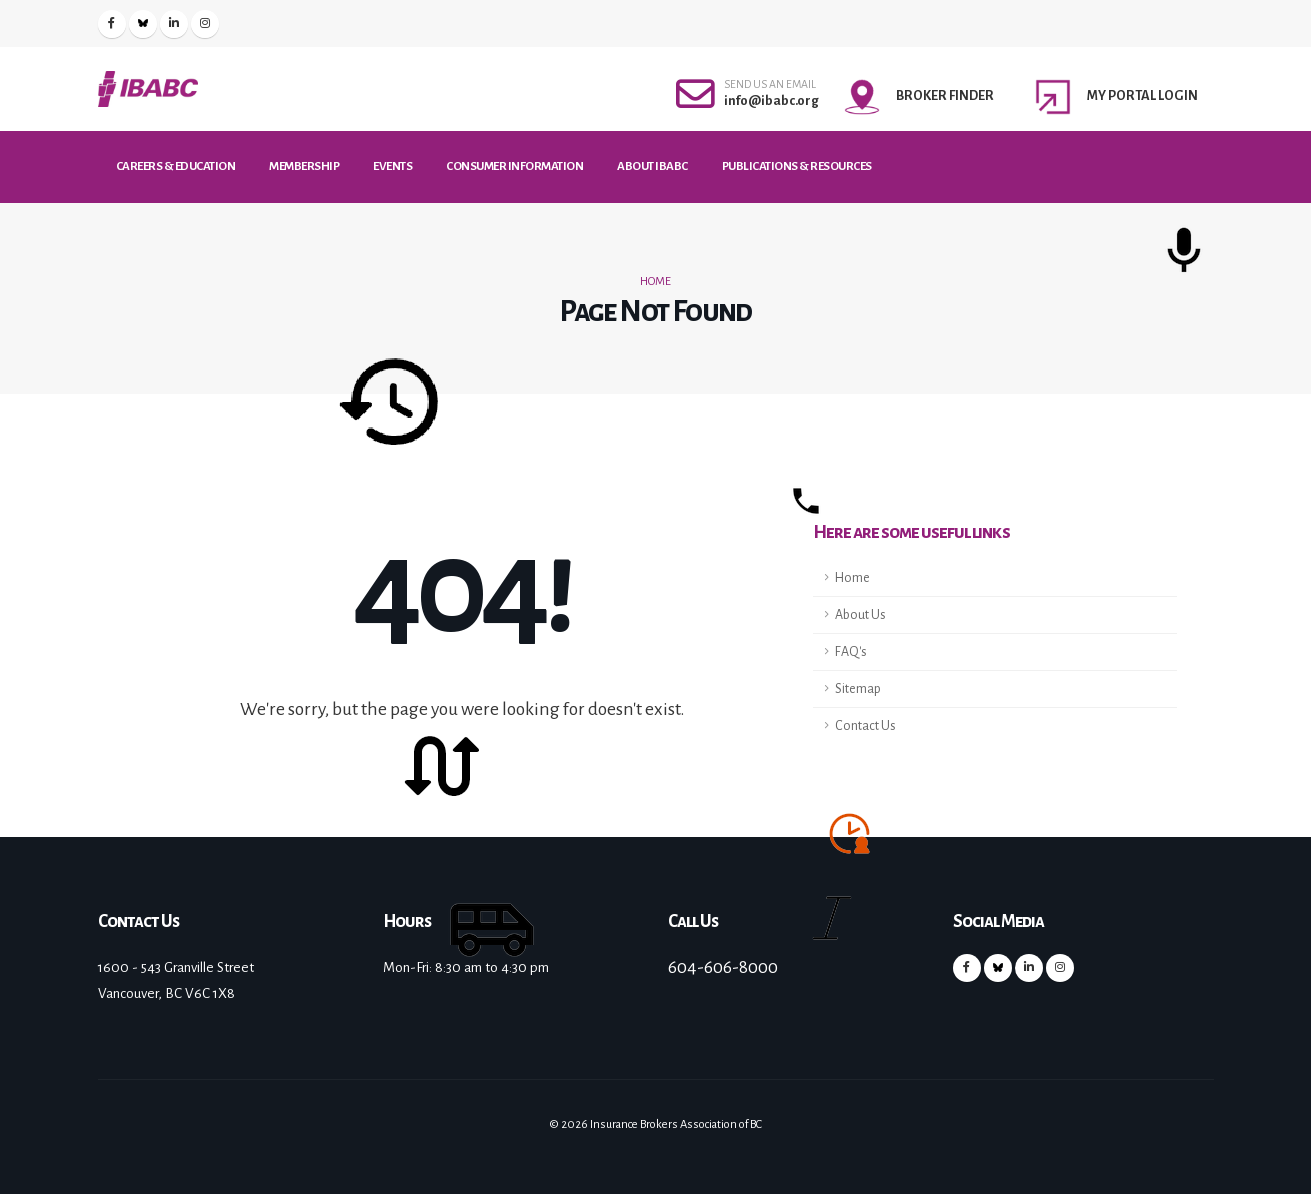 The width and height of the screenshot is (1311, 1194). Describe the element at coordinates (806, 501) in the screenshot. I see `make a phone call` at that location.